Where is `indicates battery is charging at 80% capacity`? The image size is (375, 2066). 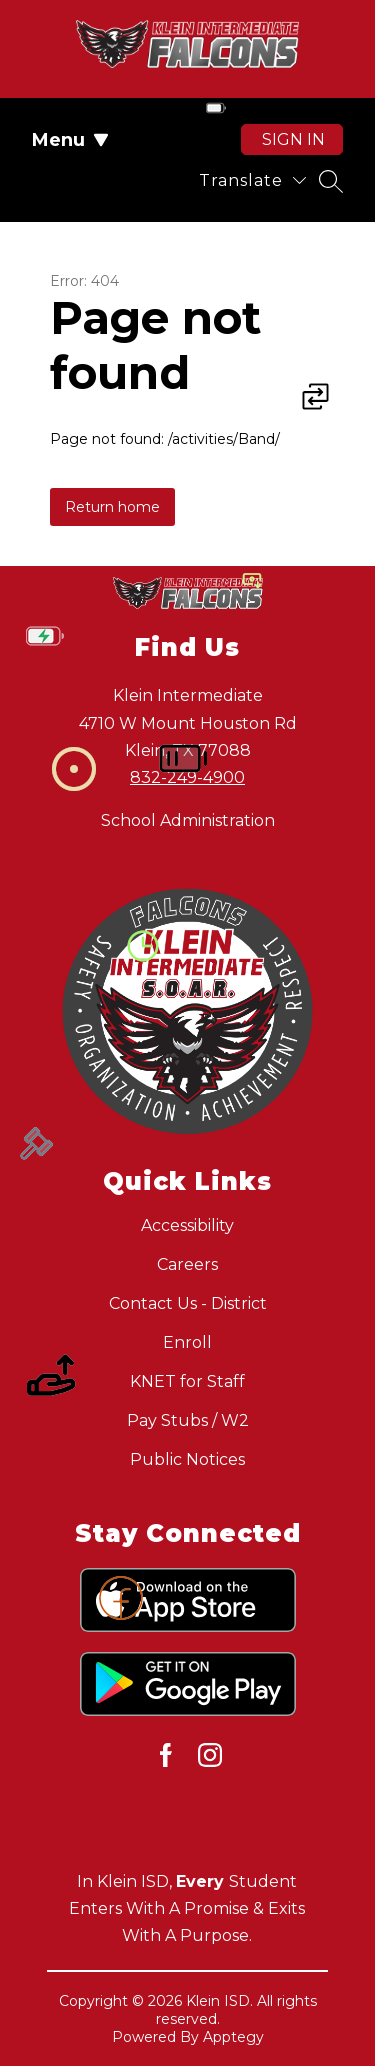
indicates battery is charging at 80% capacity is located at coordinates (45, 636).